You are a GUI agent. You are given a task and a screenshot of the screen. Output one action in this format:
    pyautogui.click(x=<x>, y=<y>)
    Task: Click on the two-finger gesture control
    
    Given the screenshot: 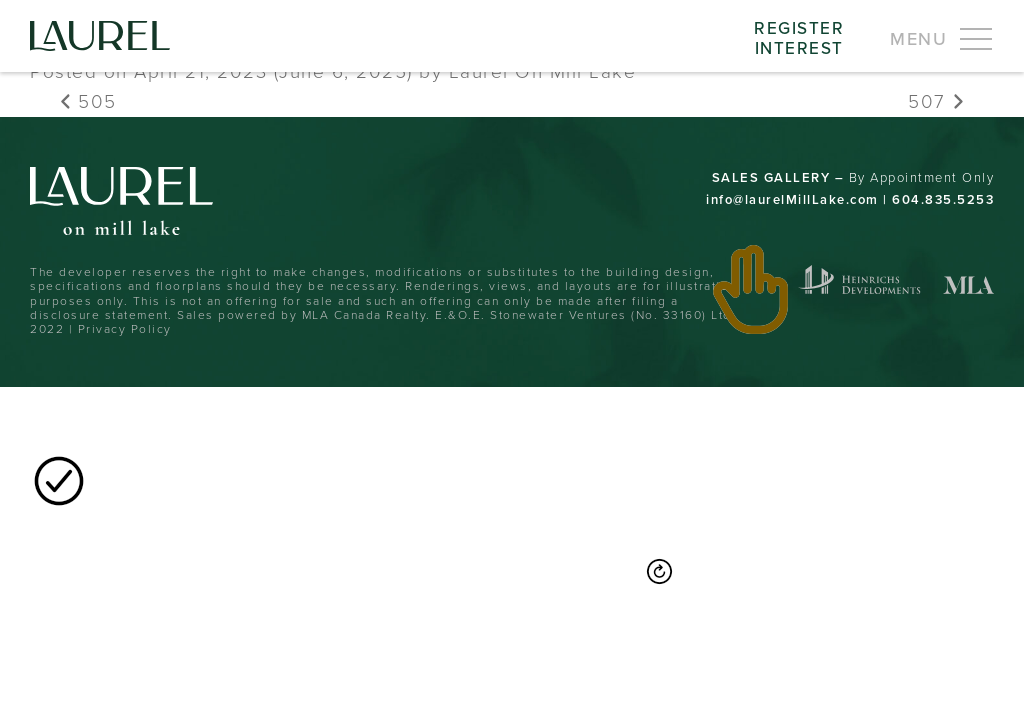 What is the action you would take?
    pyautogui.click(x=751, y=289)
    